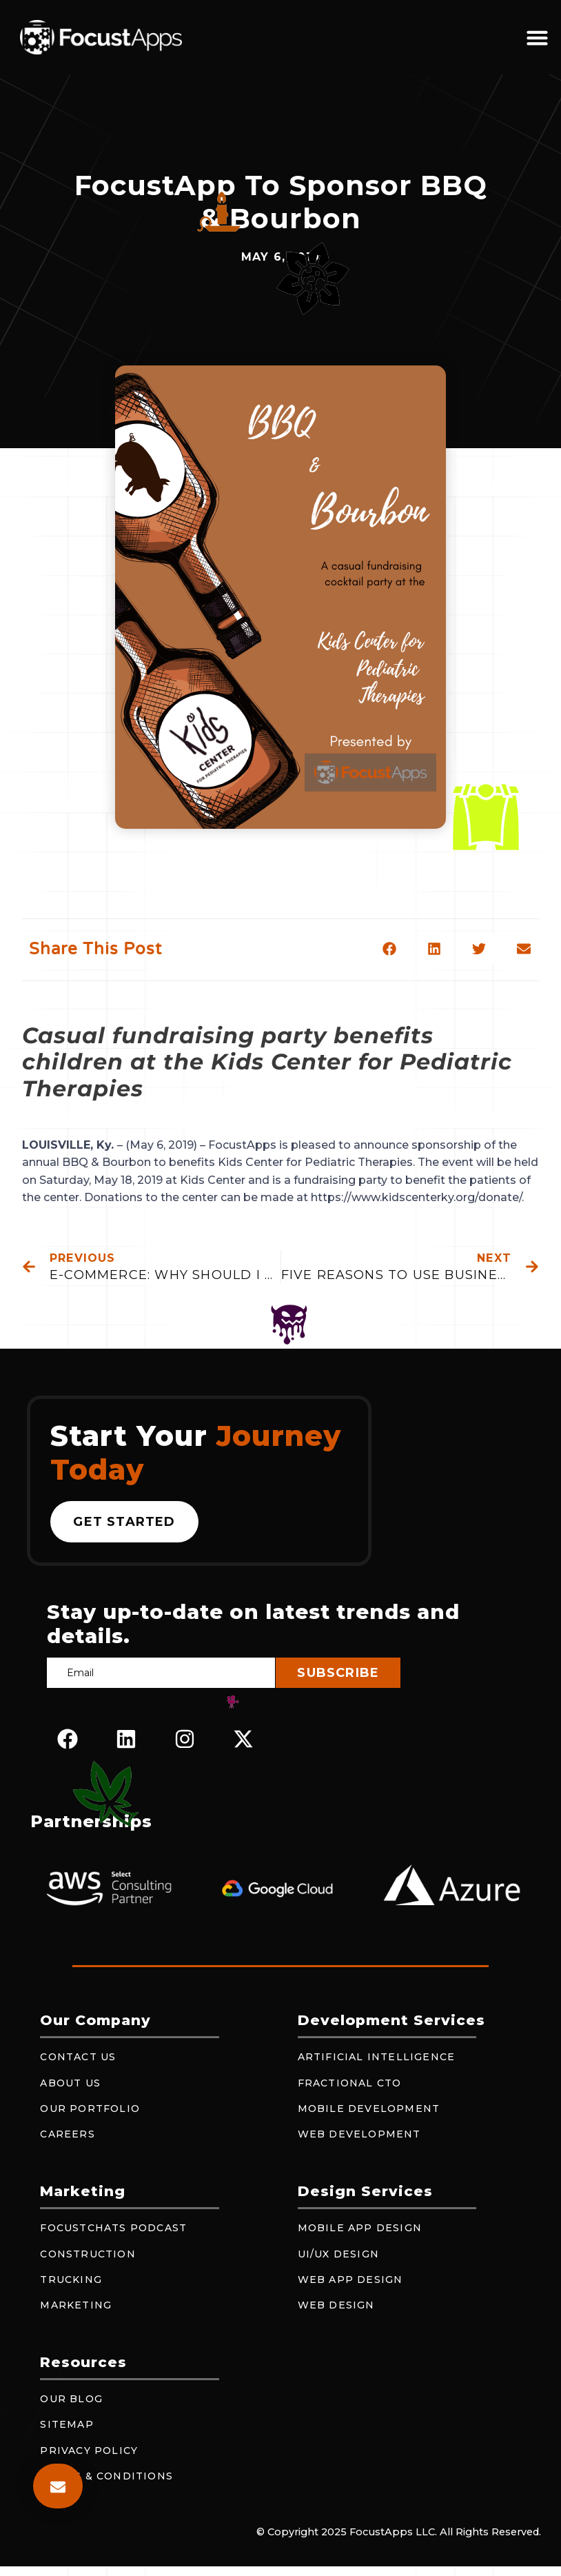  I want to click on decorative flower element for game UI, so click(313, 279).